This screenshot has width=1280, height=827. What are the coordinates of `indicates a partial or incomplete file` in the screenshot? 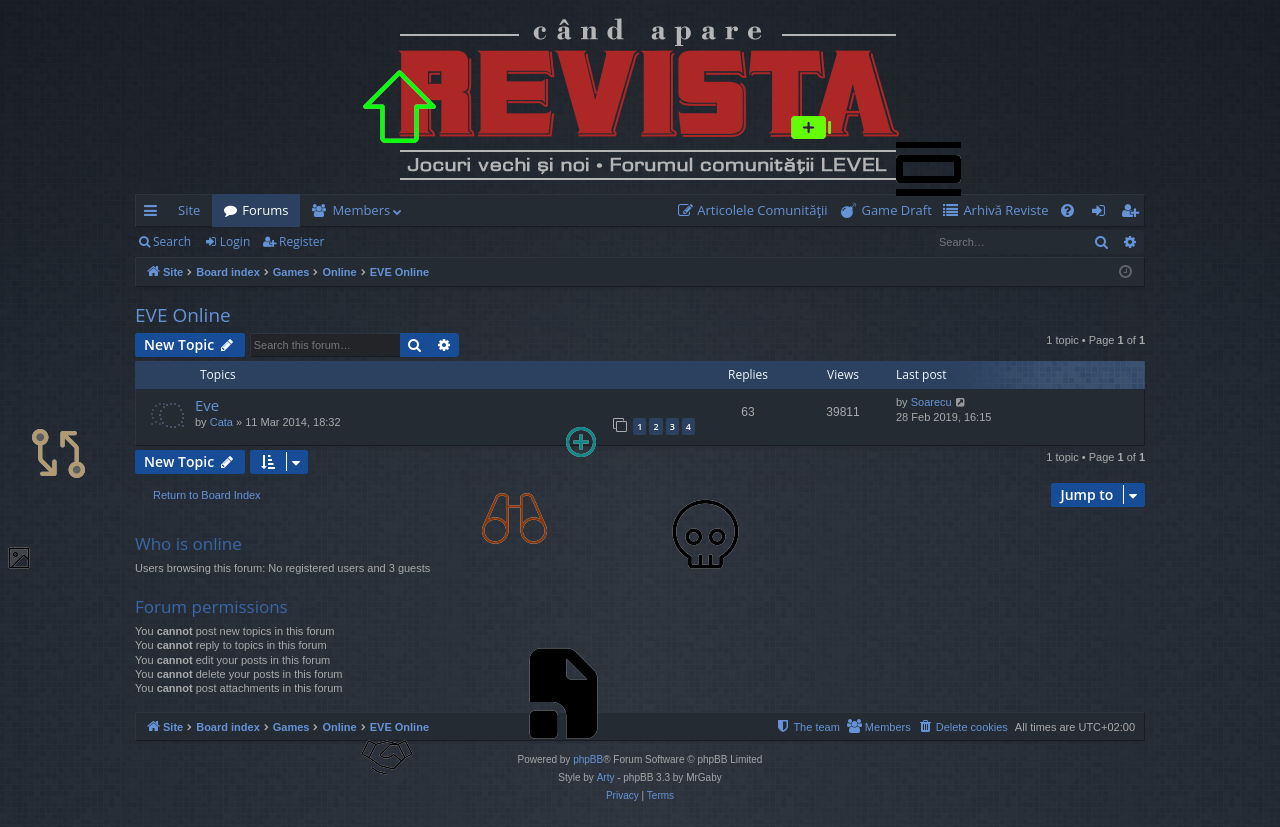 It's located at (563, 693).